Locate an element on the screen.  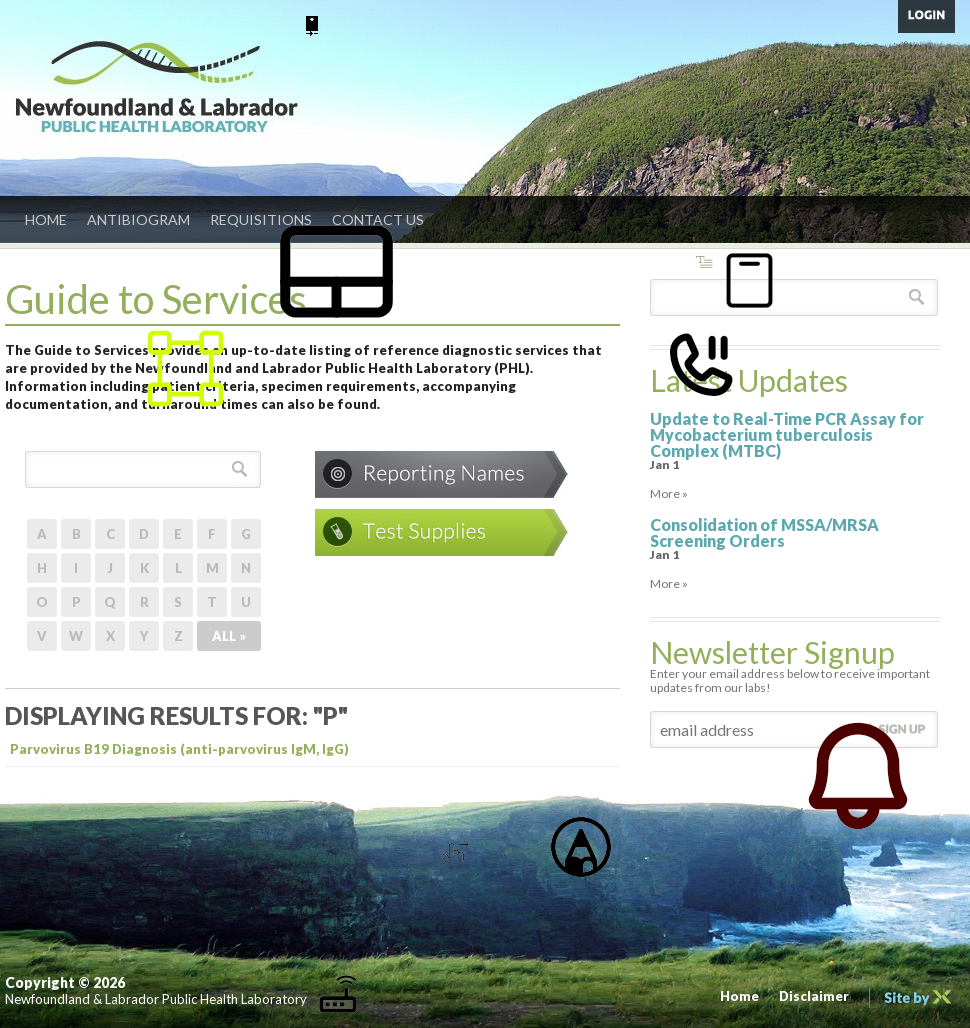
swipe right to continue or proceed is located at coordinates (454, 853).